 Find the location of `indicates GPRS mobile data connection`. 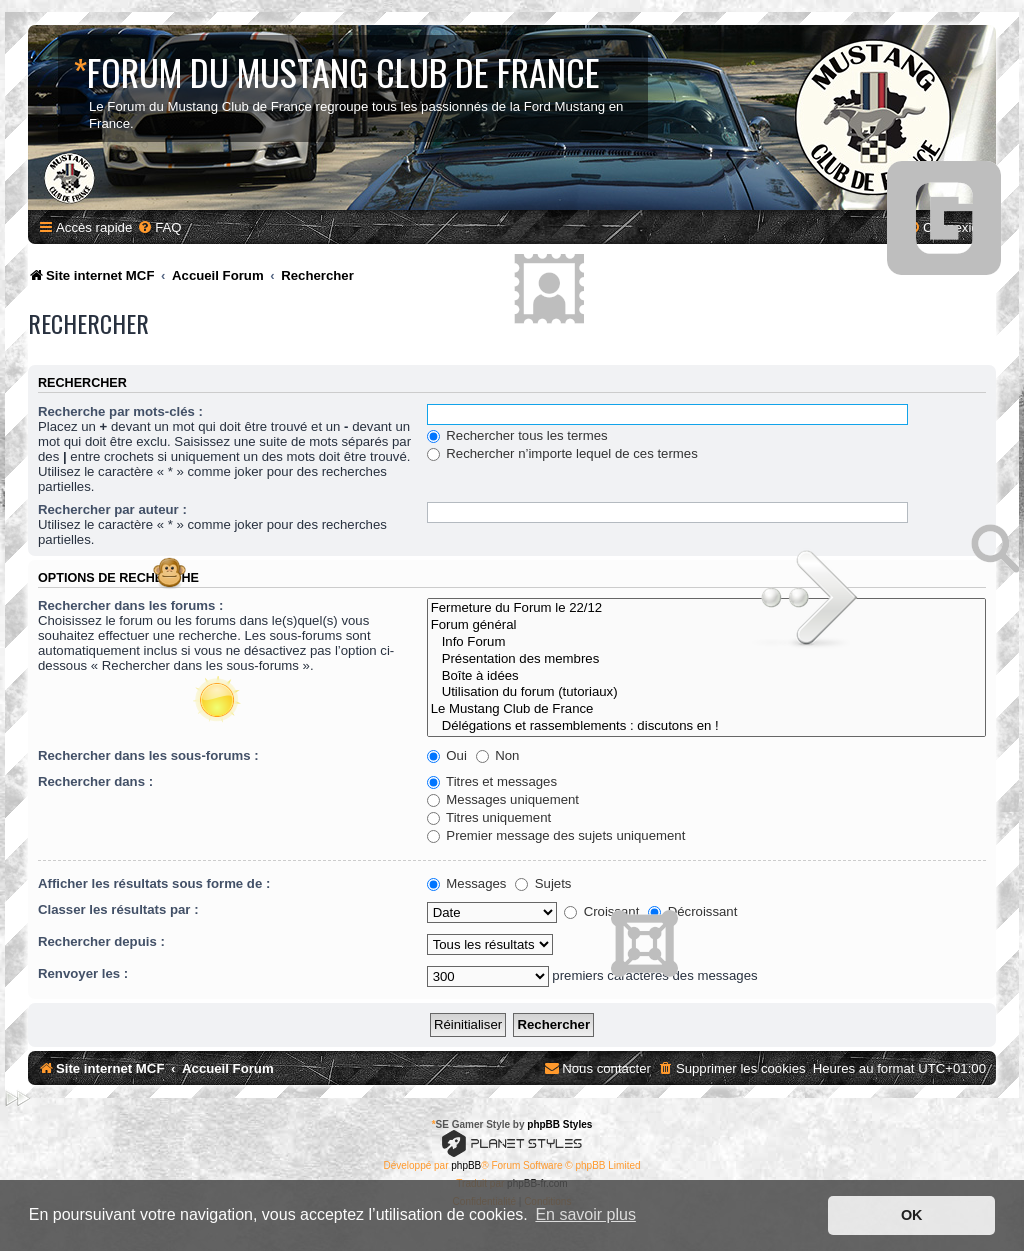

indicates GPRS mobile data connection is located at coordinates (944, 218).